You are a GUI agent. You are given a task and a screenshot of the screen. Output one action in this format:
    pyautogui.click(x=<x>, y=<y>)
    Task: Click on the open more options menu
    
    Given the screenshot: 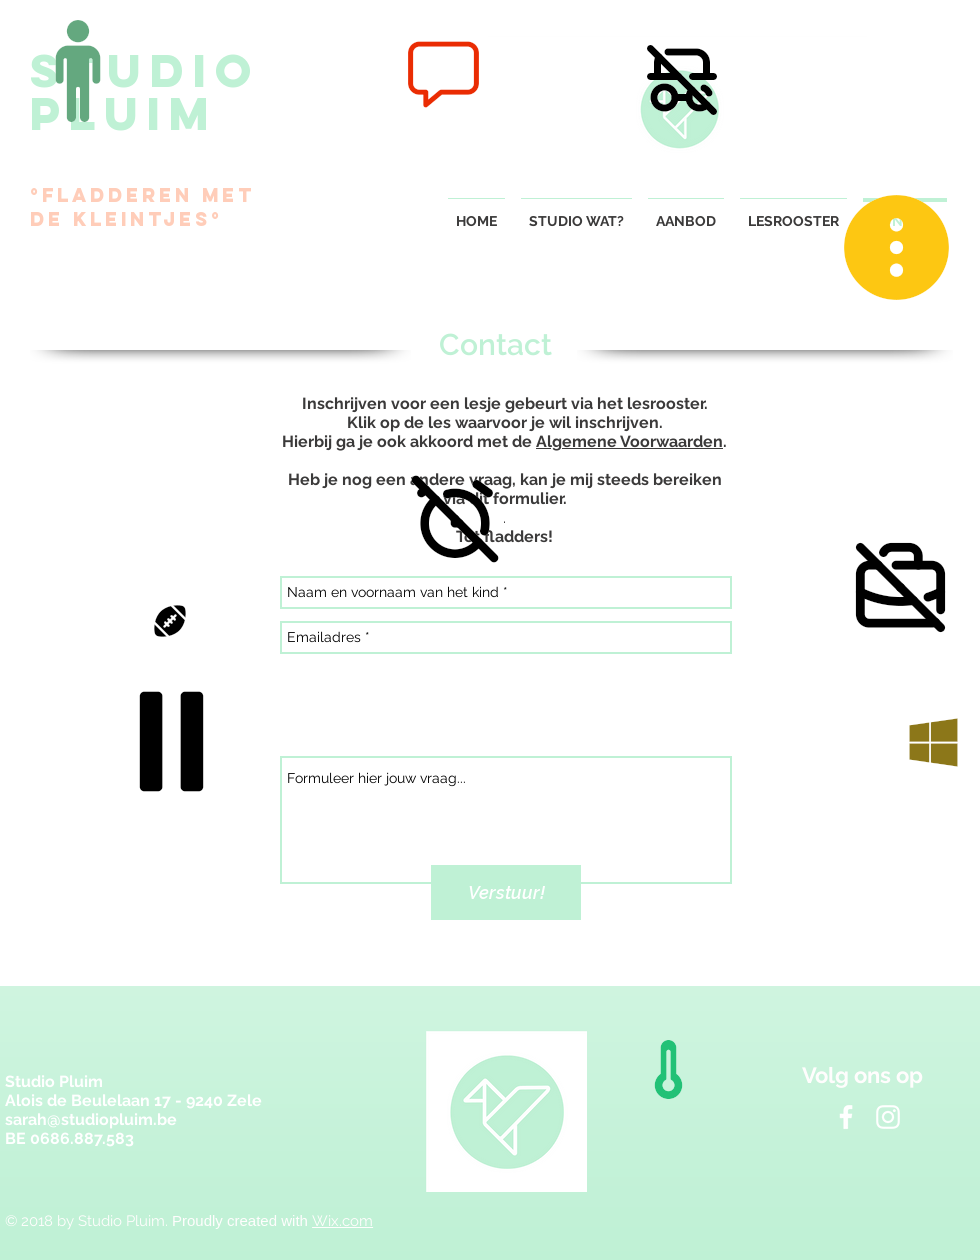 What is the action you would take?
    pyautogui.click(x=896, y=247)
    